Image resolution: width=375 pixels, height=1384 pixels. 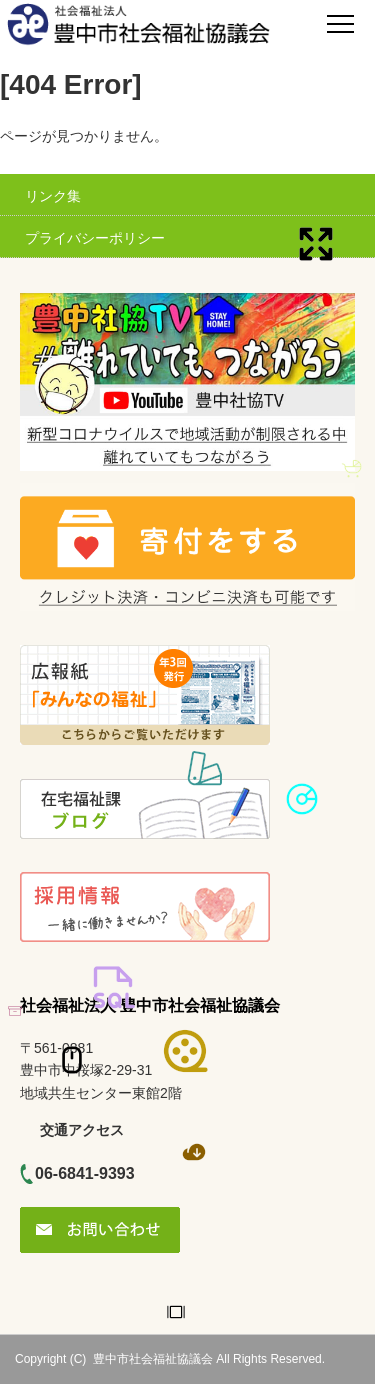 What do you see at coordinates (203, 769) in the screenshot?
I see `open color palette or swatches` at bounding box center [203, 769].